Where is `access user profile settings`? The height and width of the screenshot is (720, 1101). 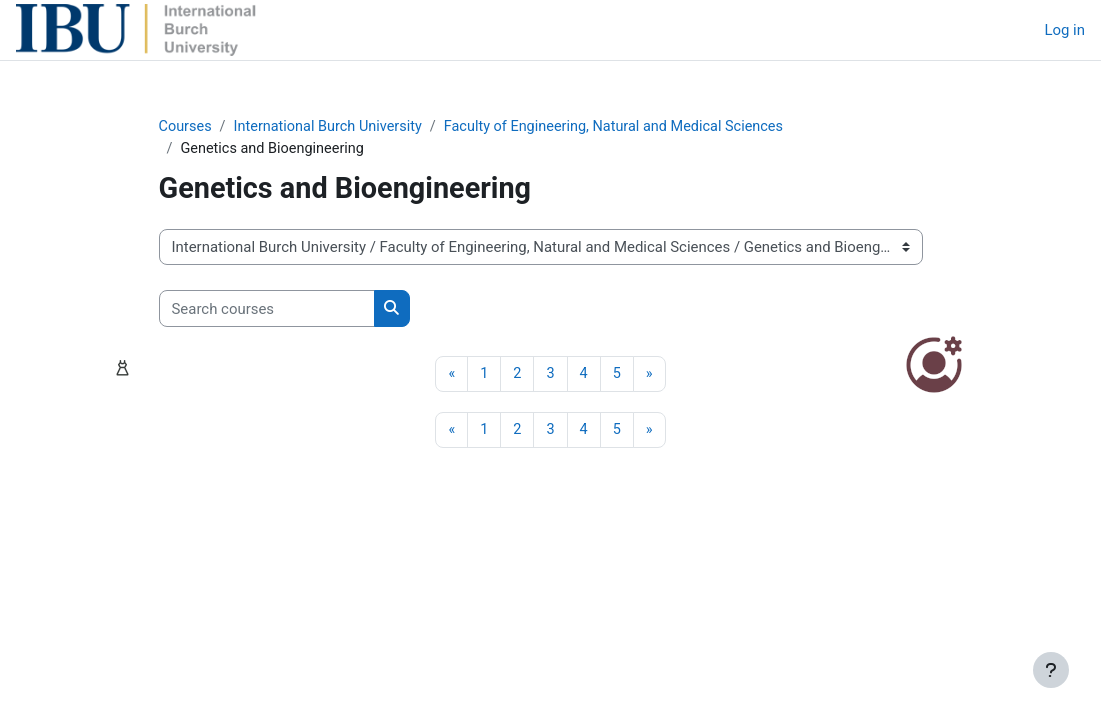 access user profile settings is located at coordinates (934, 365).